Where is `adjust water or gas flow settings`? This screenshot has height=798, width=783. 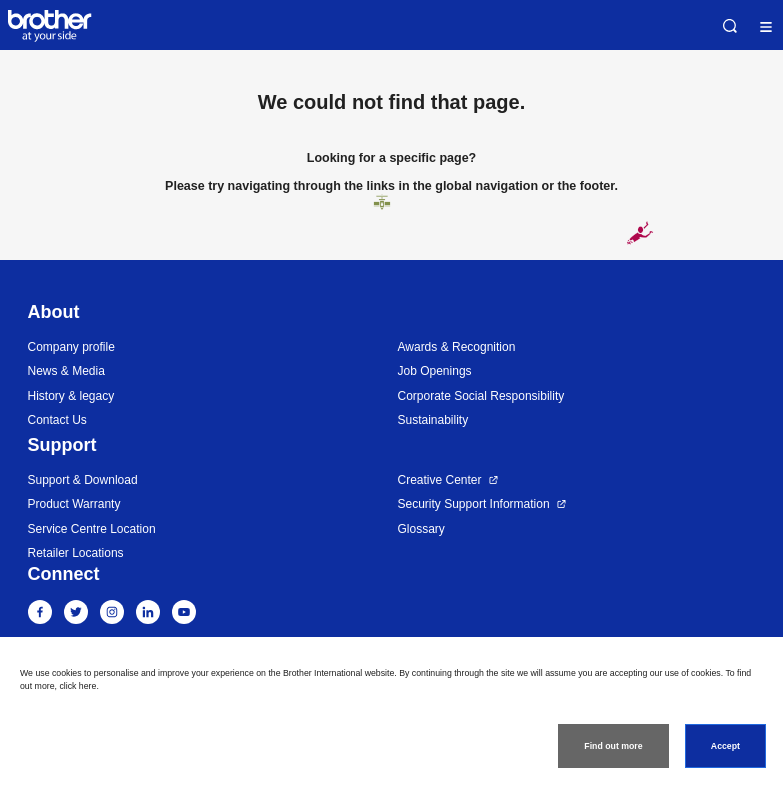
adjust water or gas flow settings is located at coordinates (382, 202).